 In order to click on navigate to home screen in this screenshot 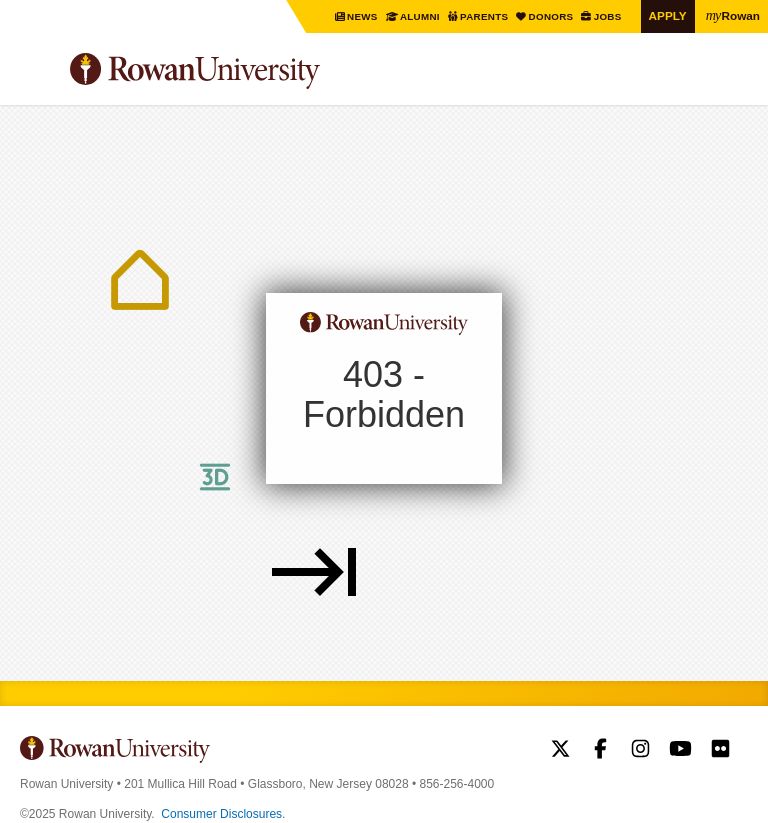, I will do `click(140, 281)`.